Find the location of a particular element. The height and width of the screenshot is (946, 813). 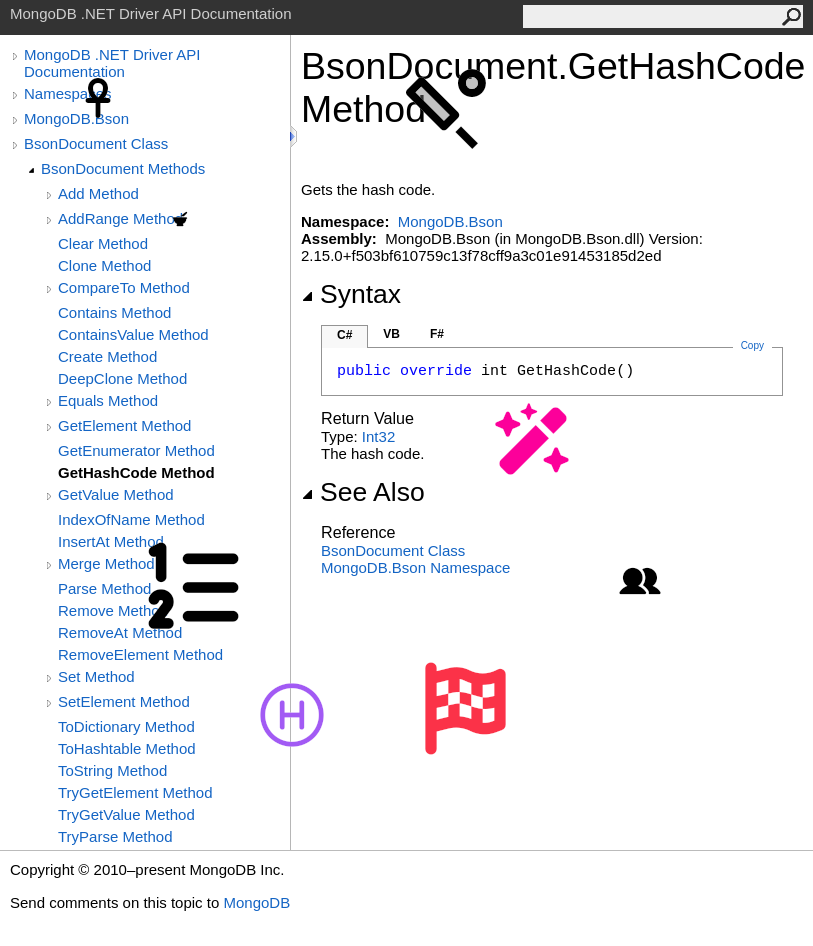

access cricket sports content is located at coordinates (446, 109).